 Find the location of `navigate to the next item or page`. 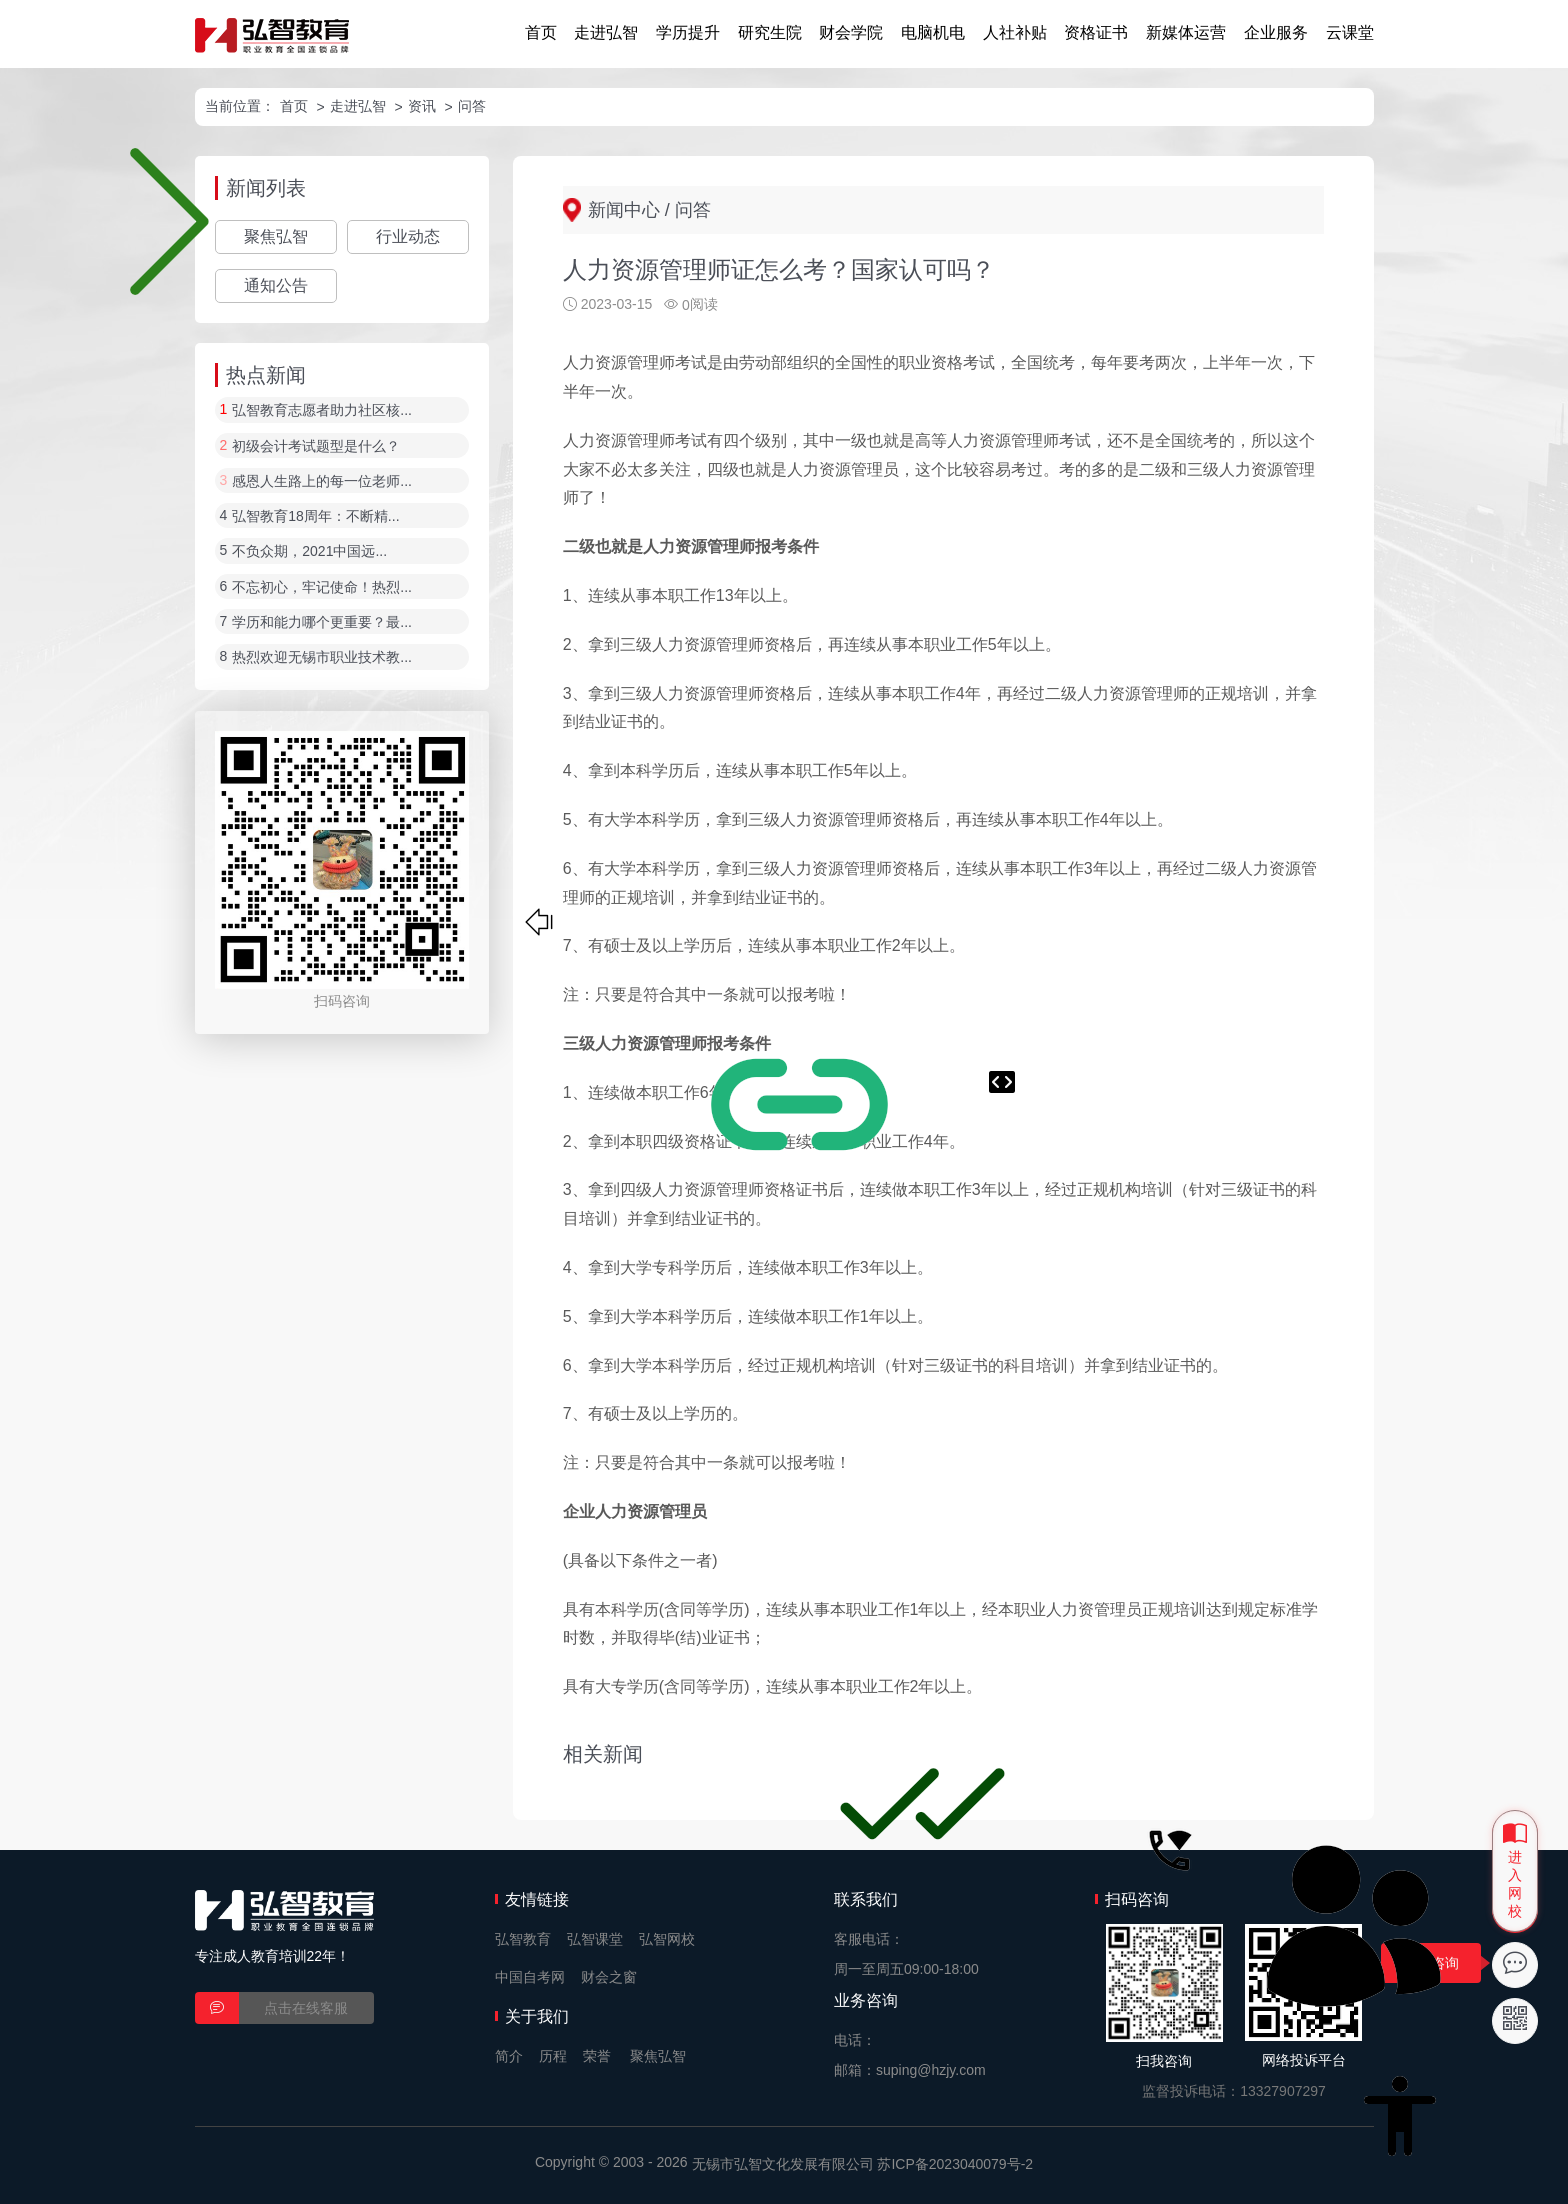

navigate to the next item or page is located at coordinates (162, 221).